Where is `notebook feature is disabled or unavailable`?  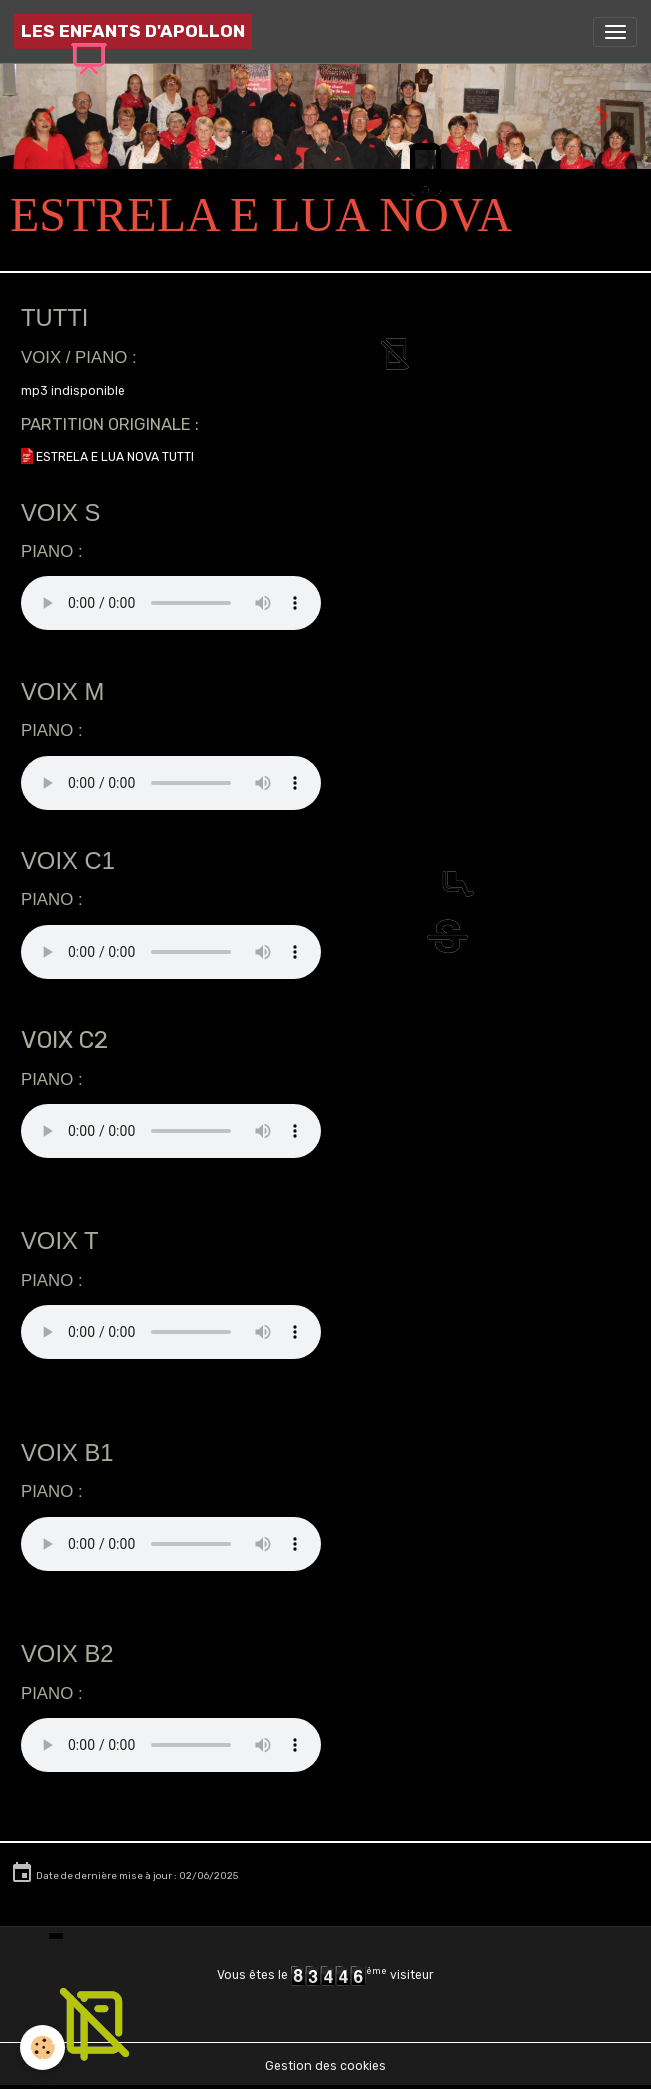
notebook feature is disabled or unavailable is located at coordinates (94, 2022).